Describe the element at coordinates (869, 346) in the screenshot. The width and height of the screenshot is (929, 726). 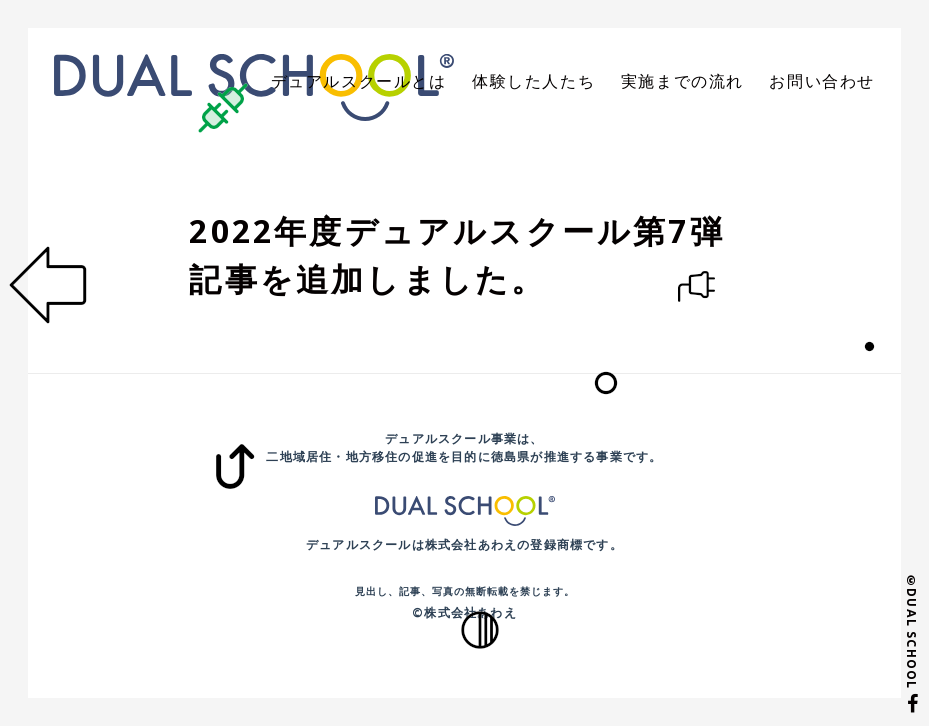
I see `indicates an unread notification or new item` at that location.